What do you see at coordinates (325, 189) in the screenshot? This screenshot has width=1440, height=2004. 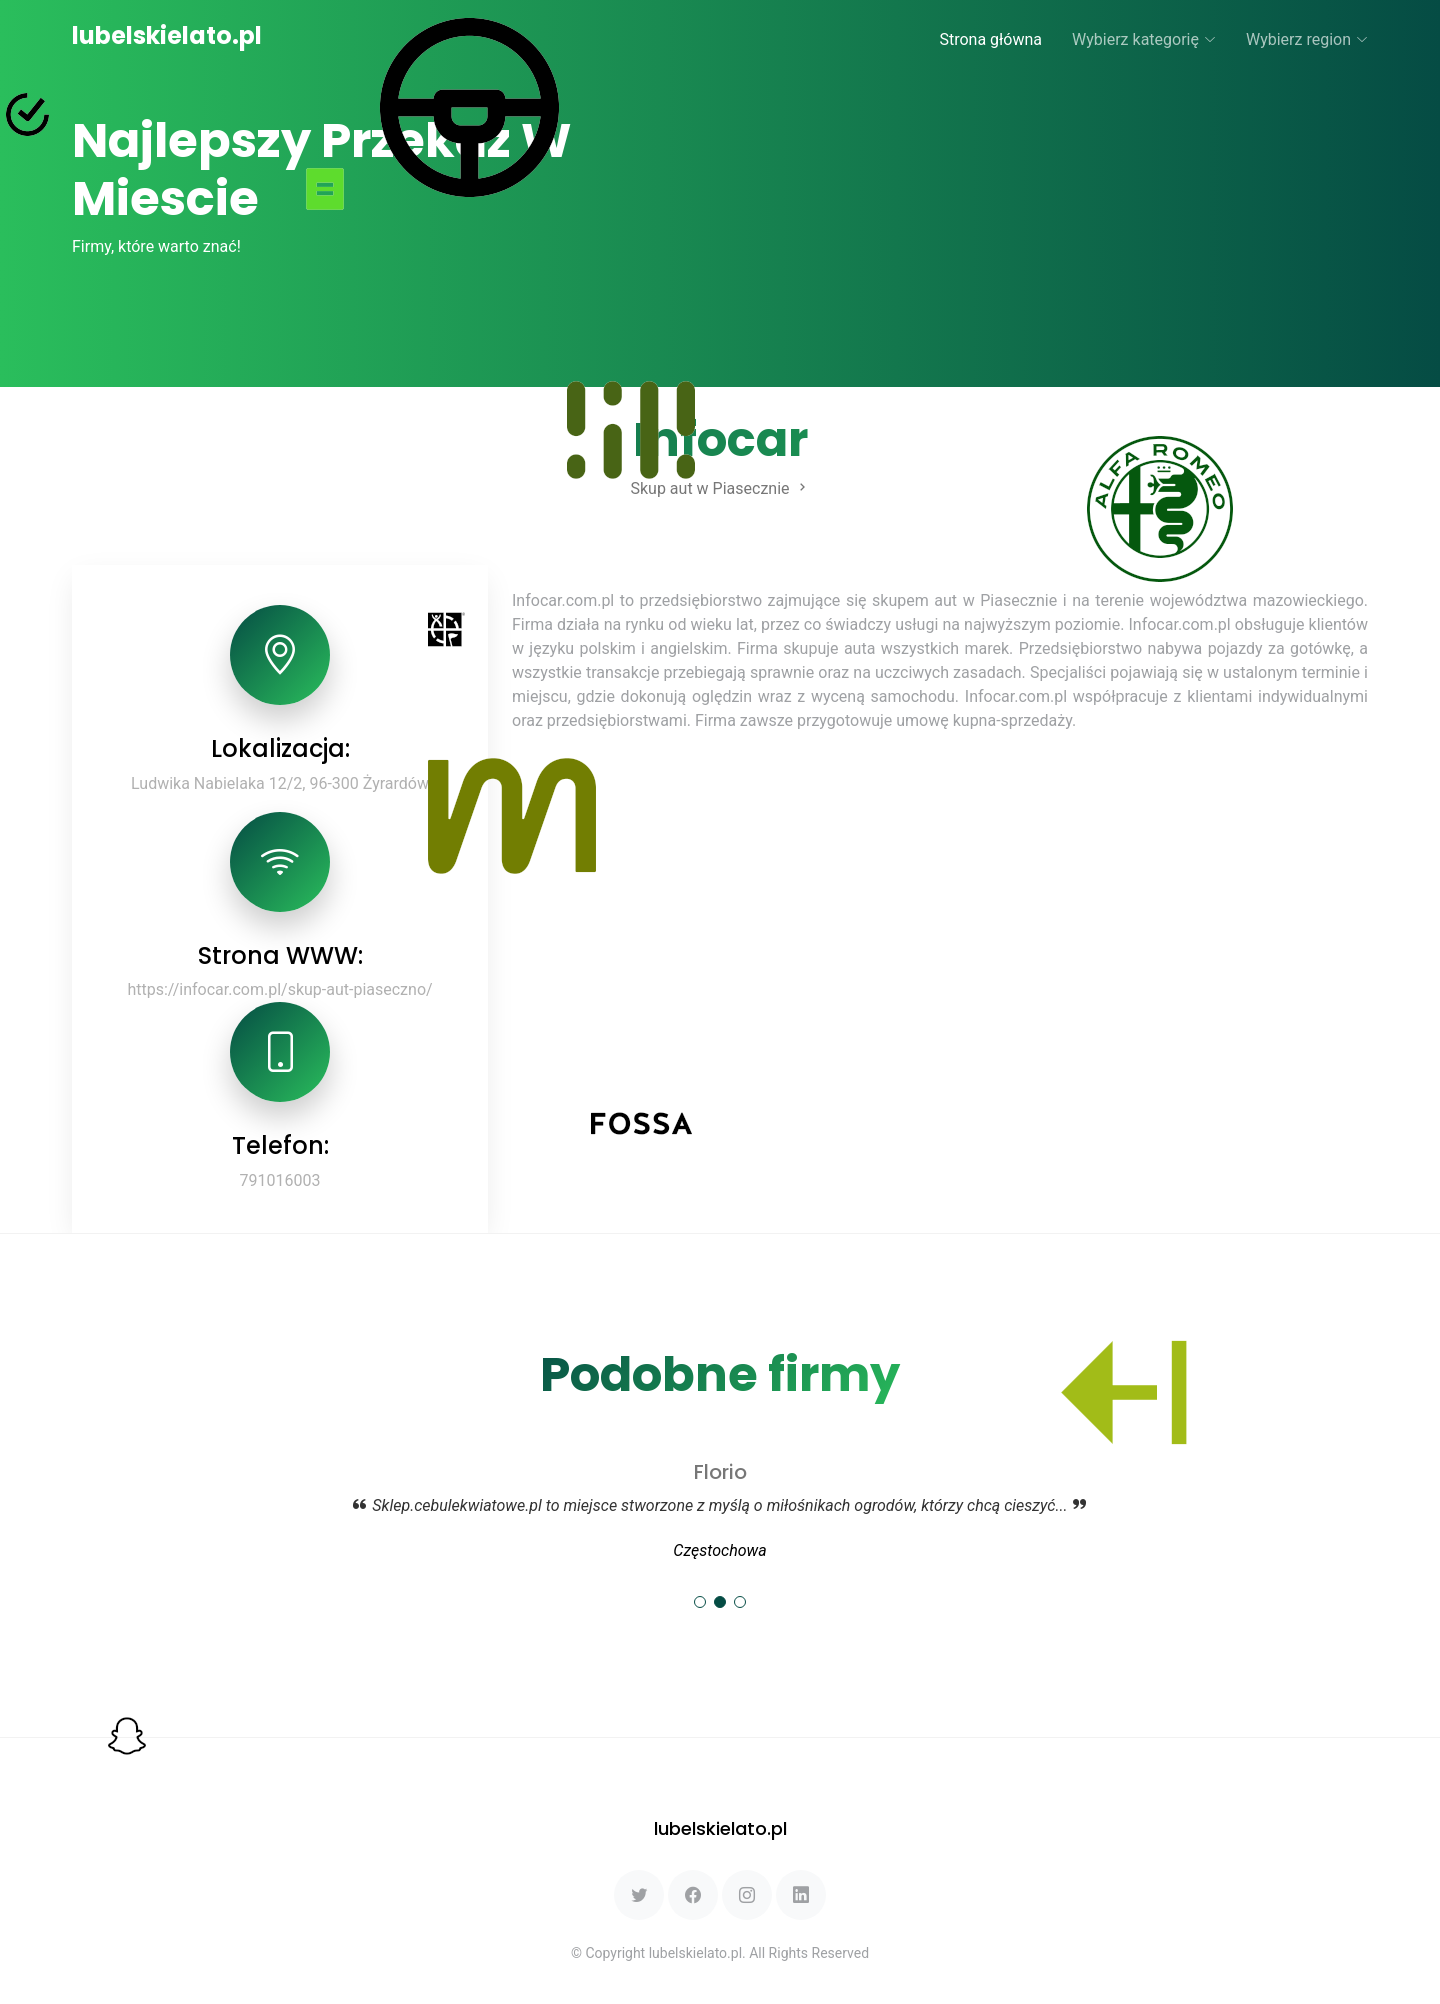 I see `view invoice or billing details` at bounding box center [325, 189].